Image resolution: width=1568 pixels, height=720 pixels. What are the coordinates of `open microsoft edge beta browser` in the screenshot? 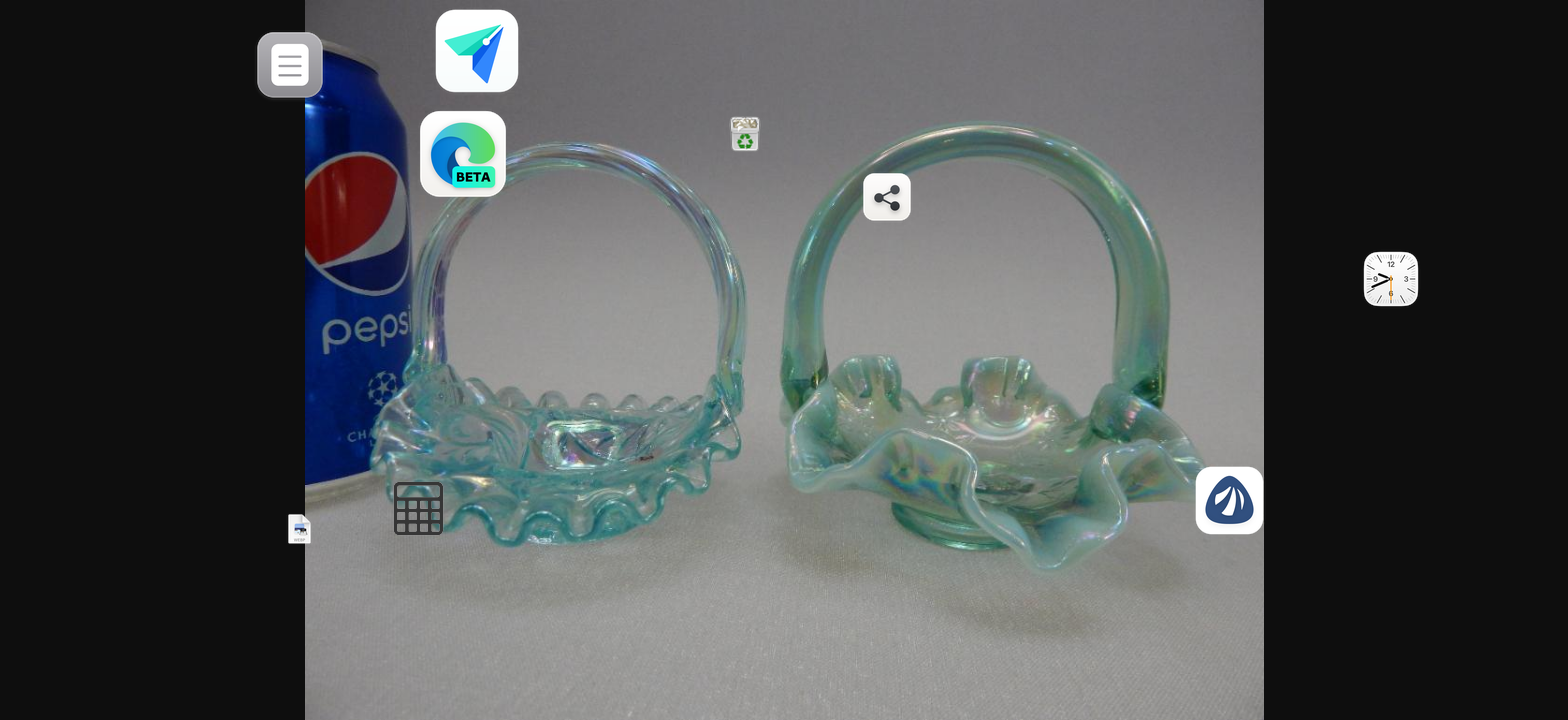 It's located at (463, 154).